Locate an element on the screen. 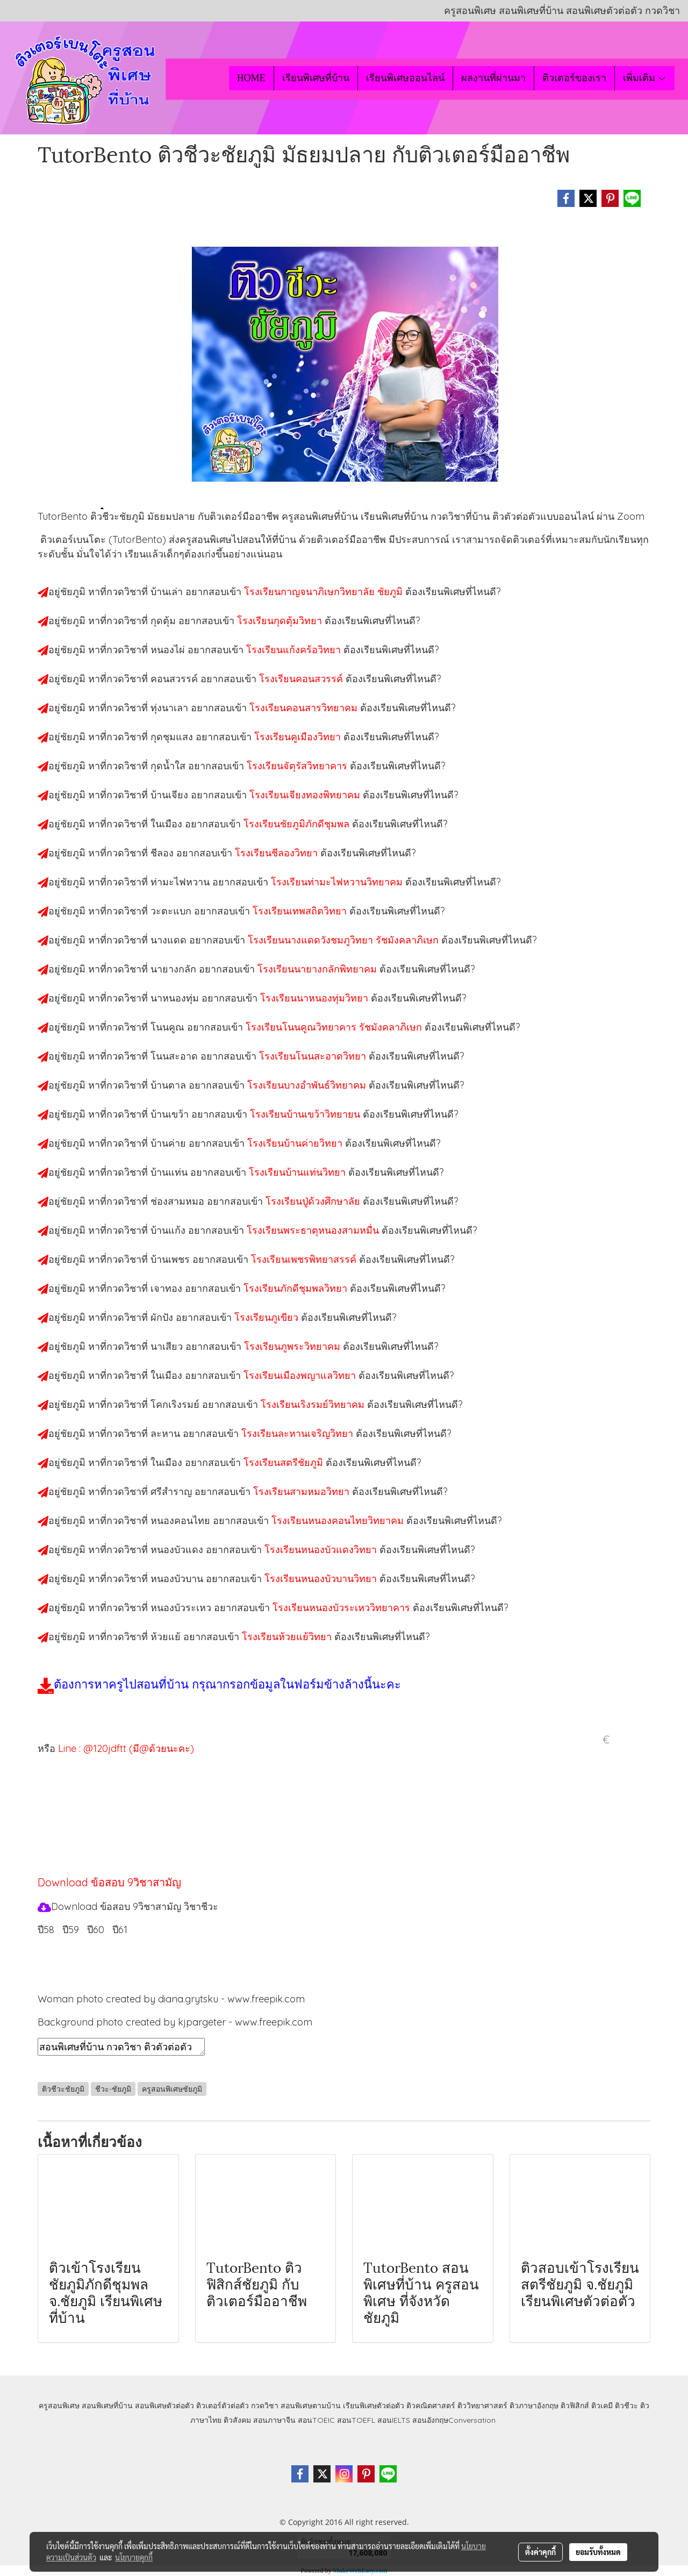 The width and height of the screenshot is (688, 2576). view amount in euros is located at coordinates (607, 1740).